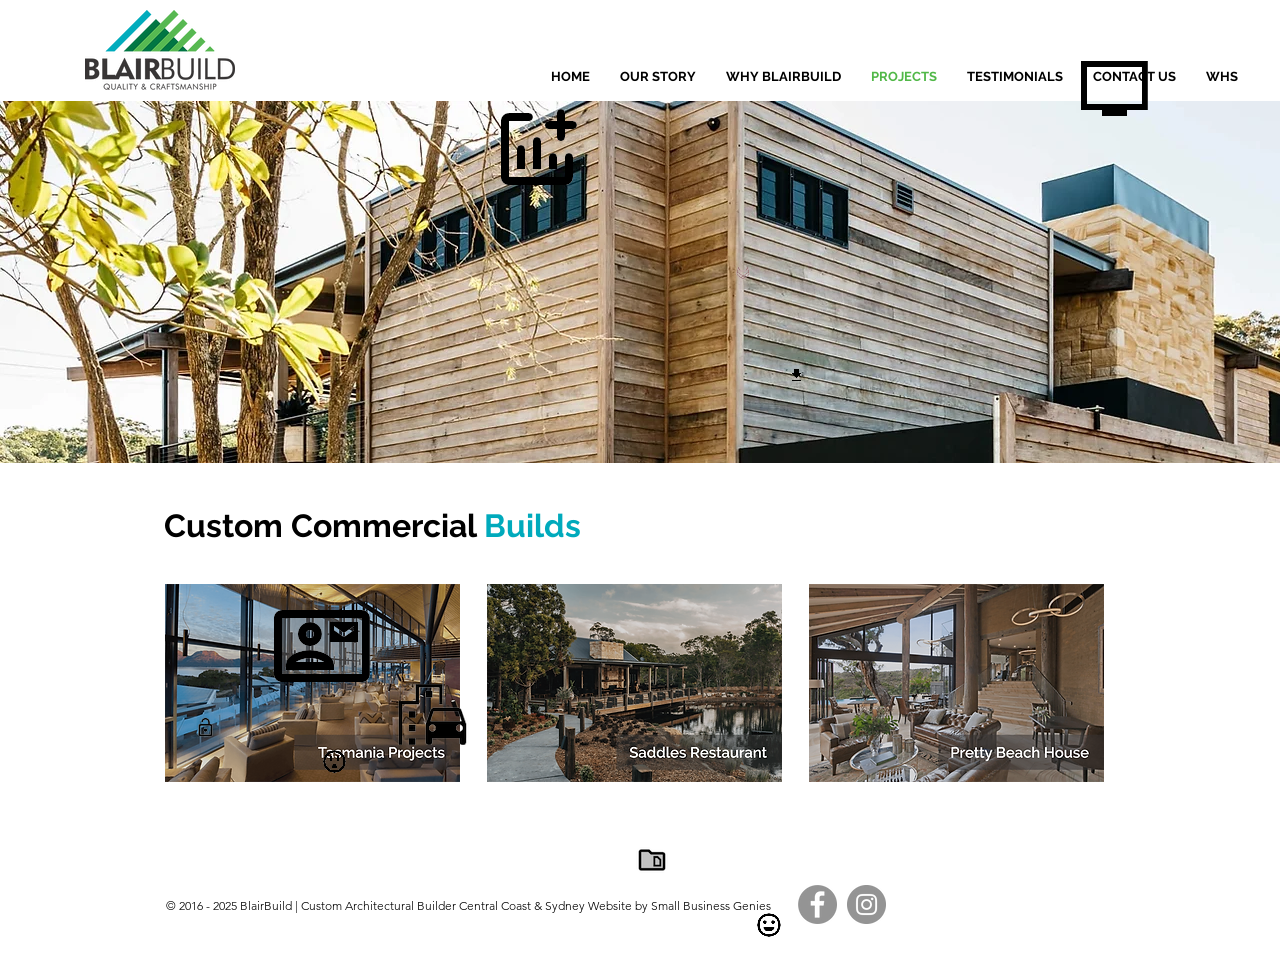 The image size is (1280, 964). Describe the element at coordinates (205, 727) in the screenshot. I see `indicates an unlocked or unsecured state` at that location.